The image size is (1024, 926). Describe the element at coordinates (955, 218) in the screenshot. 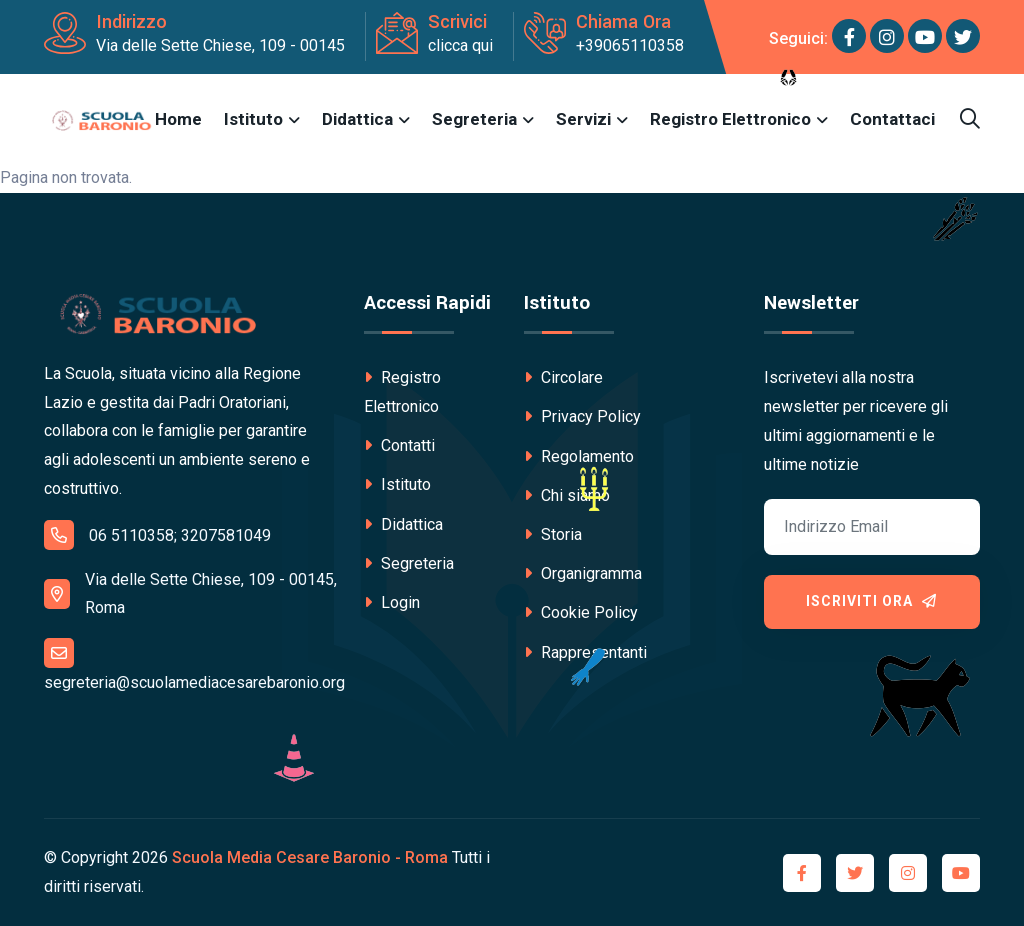

I see `select asparagus as an ingredient` at that location.